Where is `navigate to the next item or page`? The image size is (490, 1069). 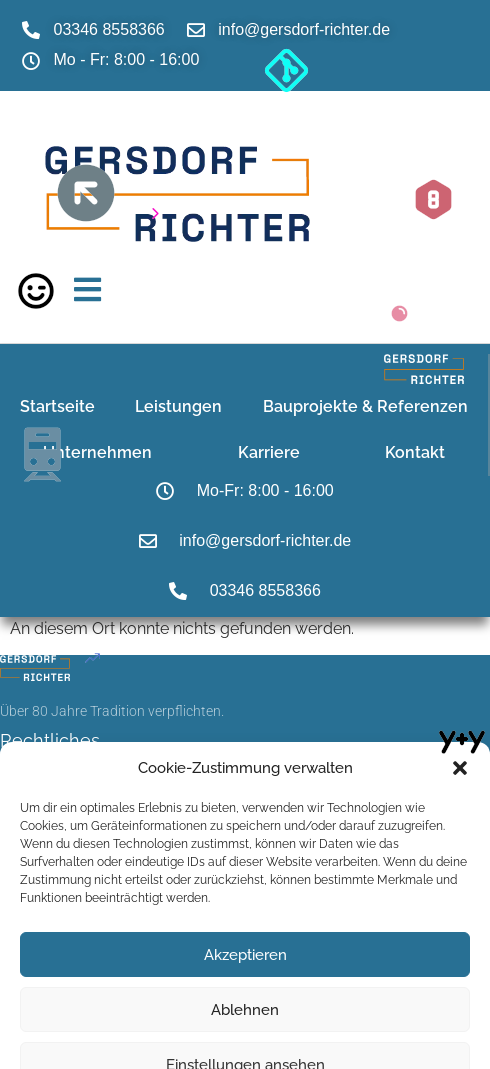
navigate to the next item or page is located at coordinates (155, 213).